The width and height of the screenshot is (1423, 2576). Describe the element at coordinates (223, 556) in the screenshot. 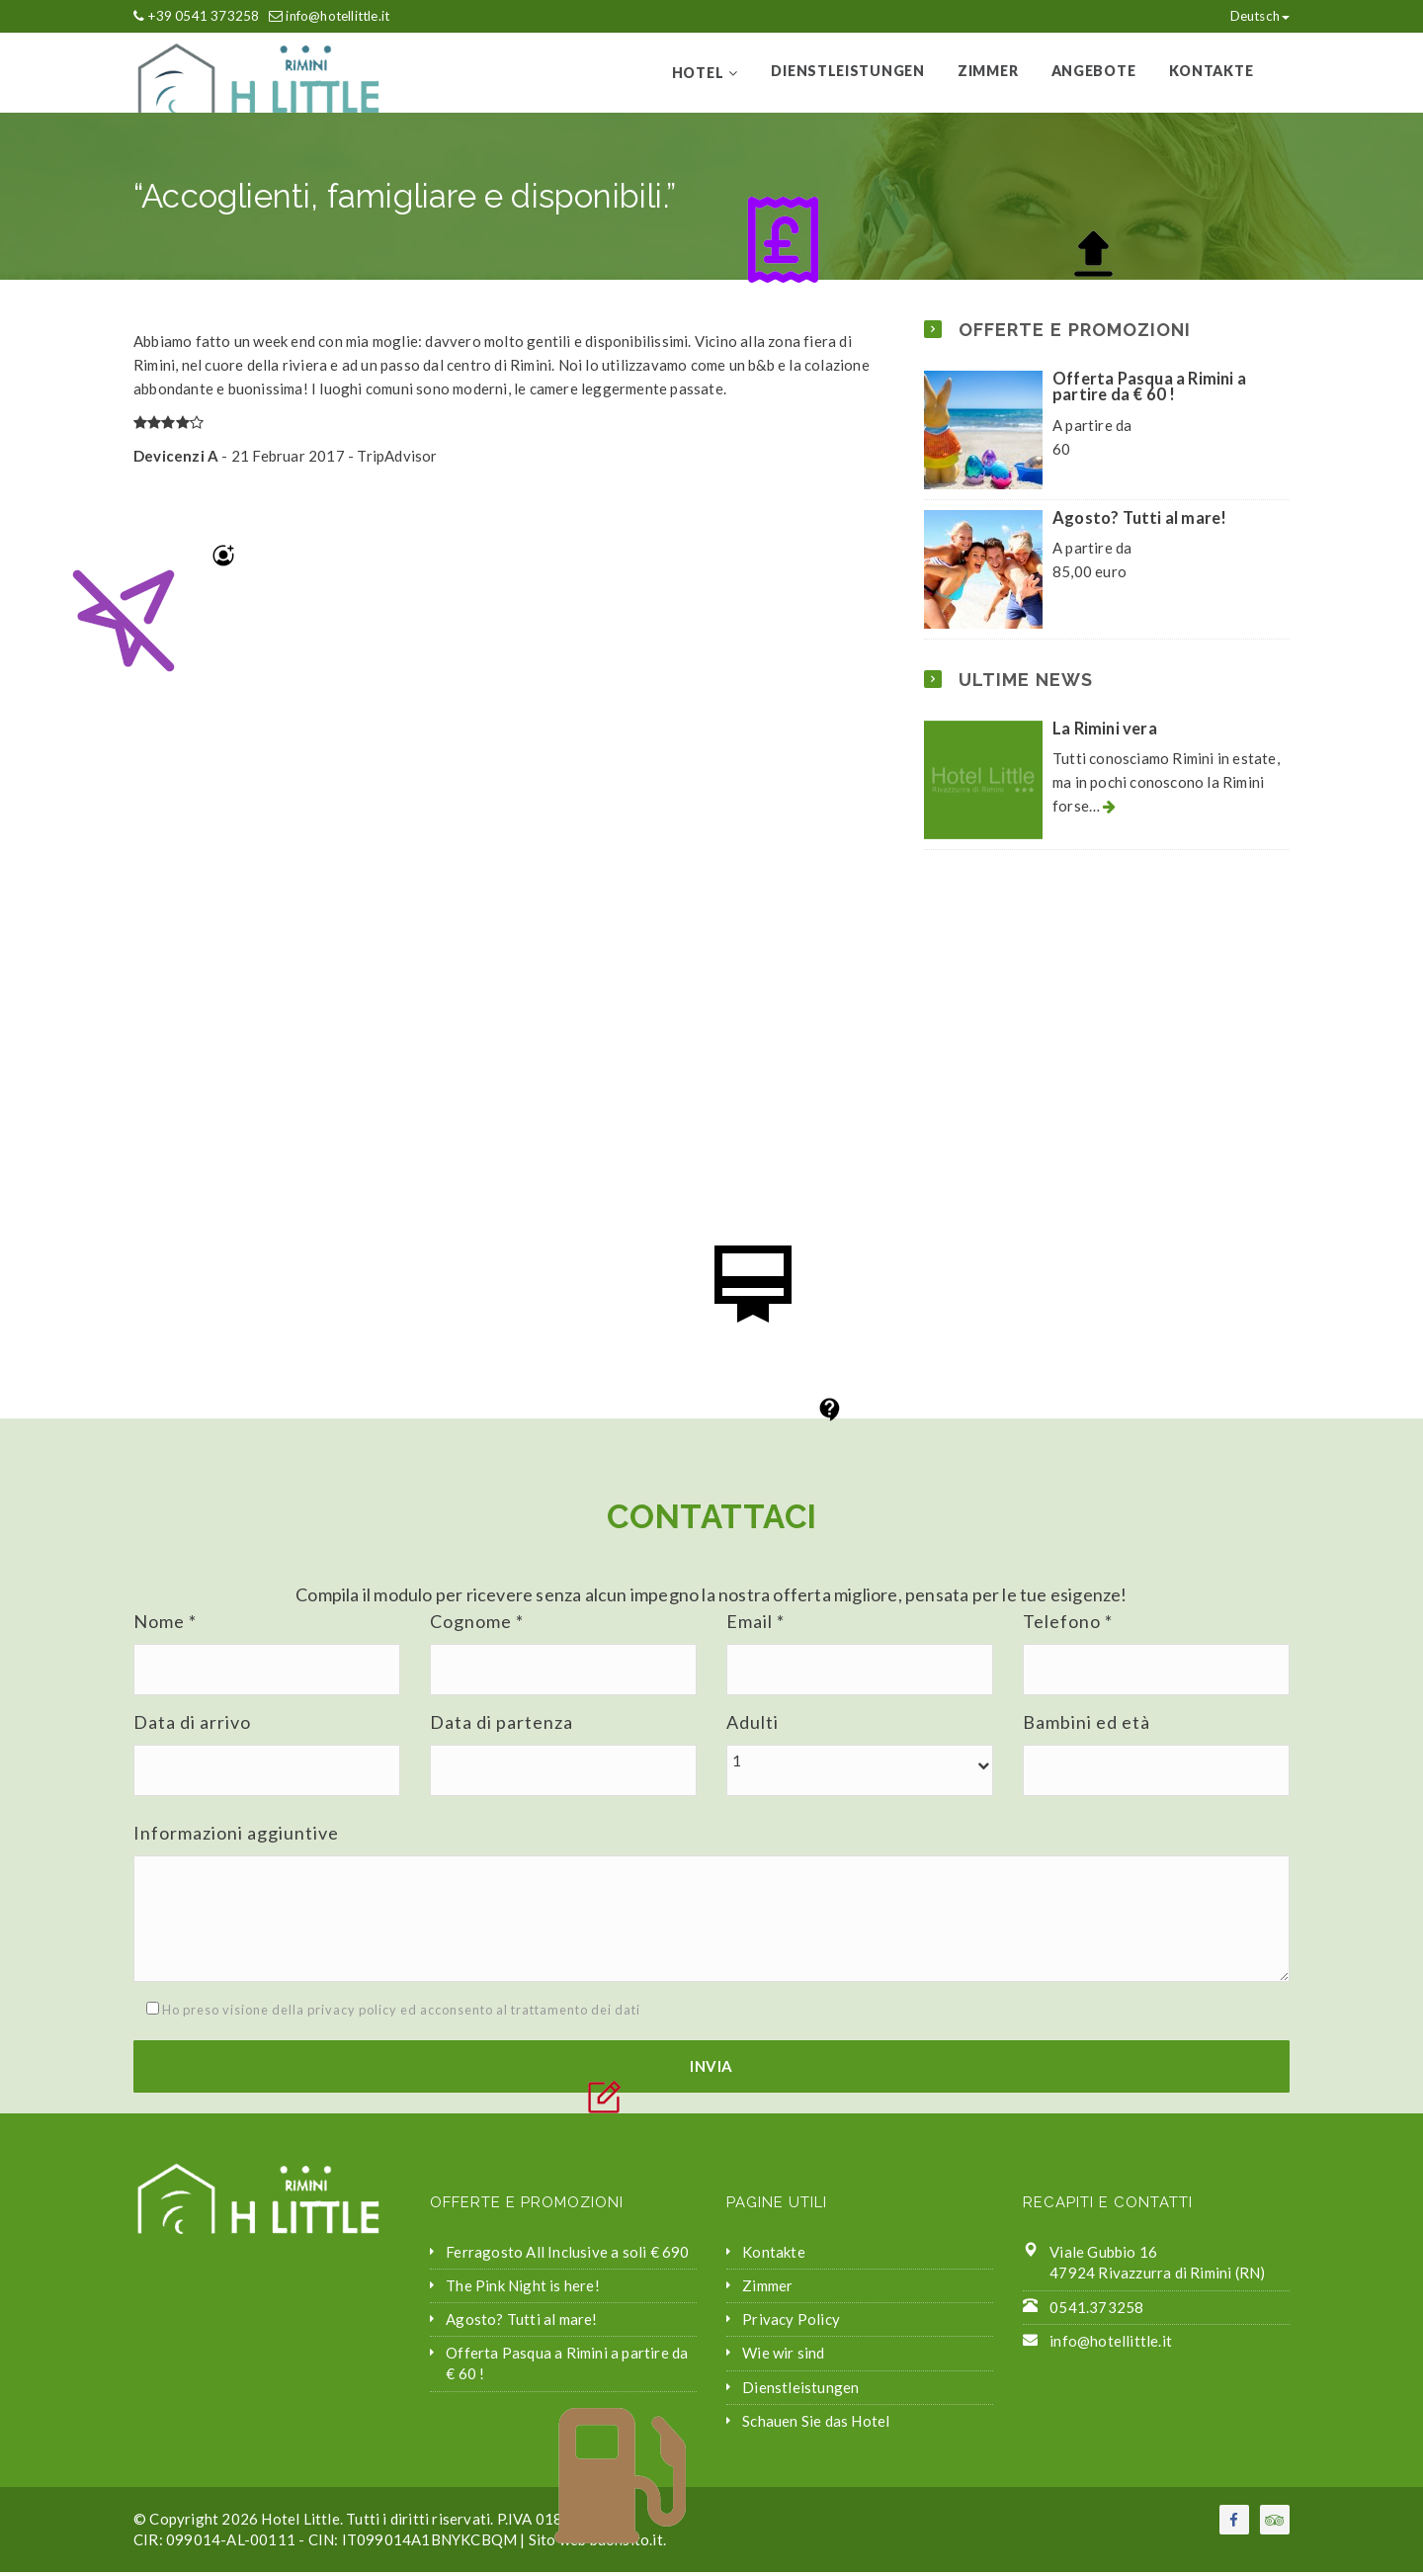

I see `add a new user or contact` at that location.